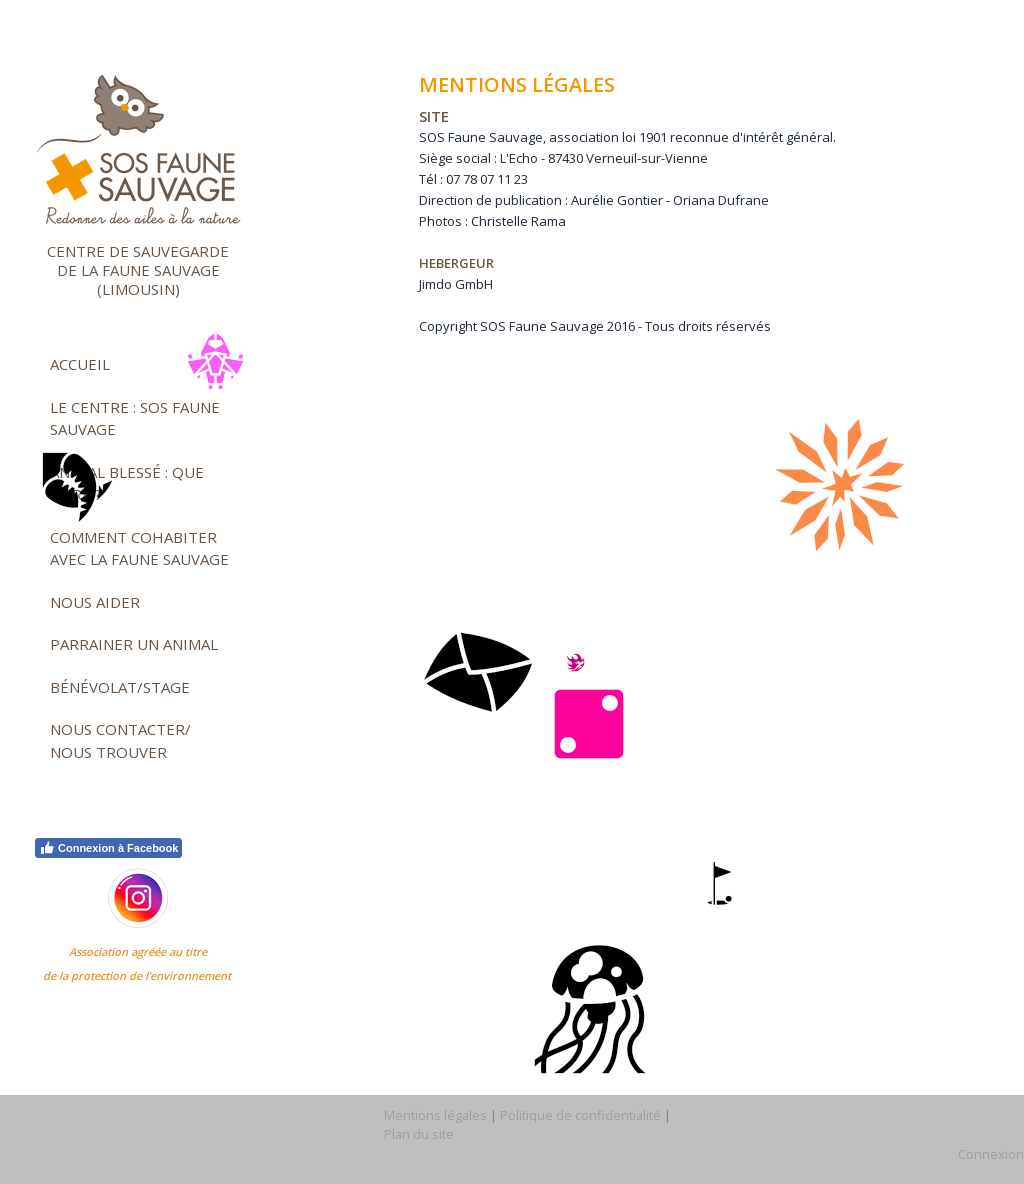 This screenshot has width=1024, height=1184. Describe the element at coordinates (719, 883) in the screenshot. I see `access golf or mini-golf game` at that location.